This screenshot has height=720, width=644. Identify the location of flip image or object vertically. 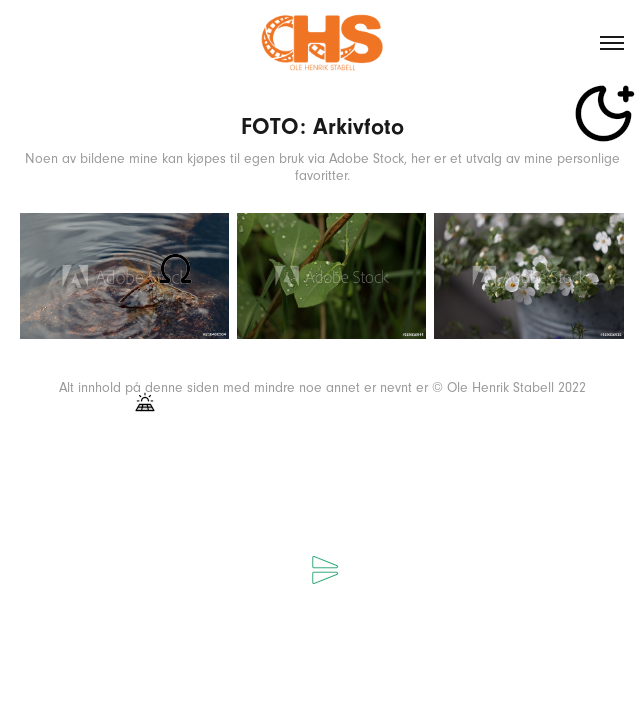
(324, 570).